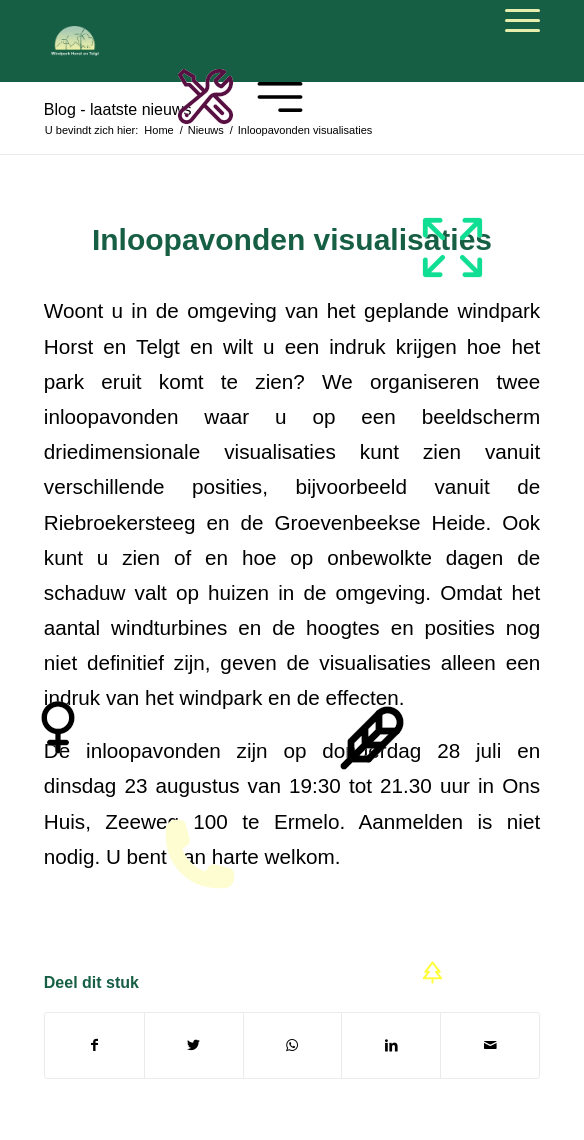 This screenshot has height=1140, width=584. I want to click on make a phone call, so click(200, 854).